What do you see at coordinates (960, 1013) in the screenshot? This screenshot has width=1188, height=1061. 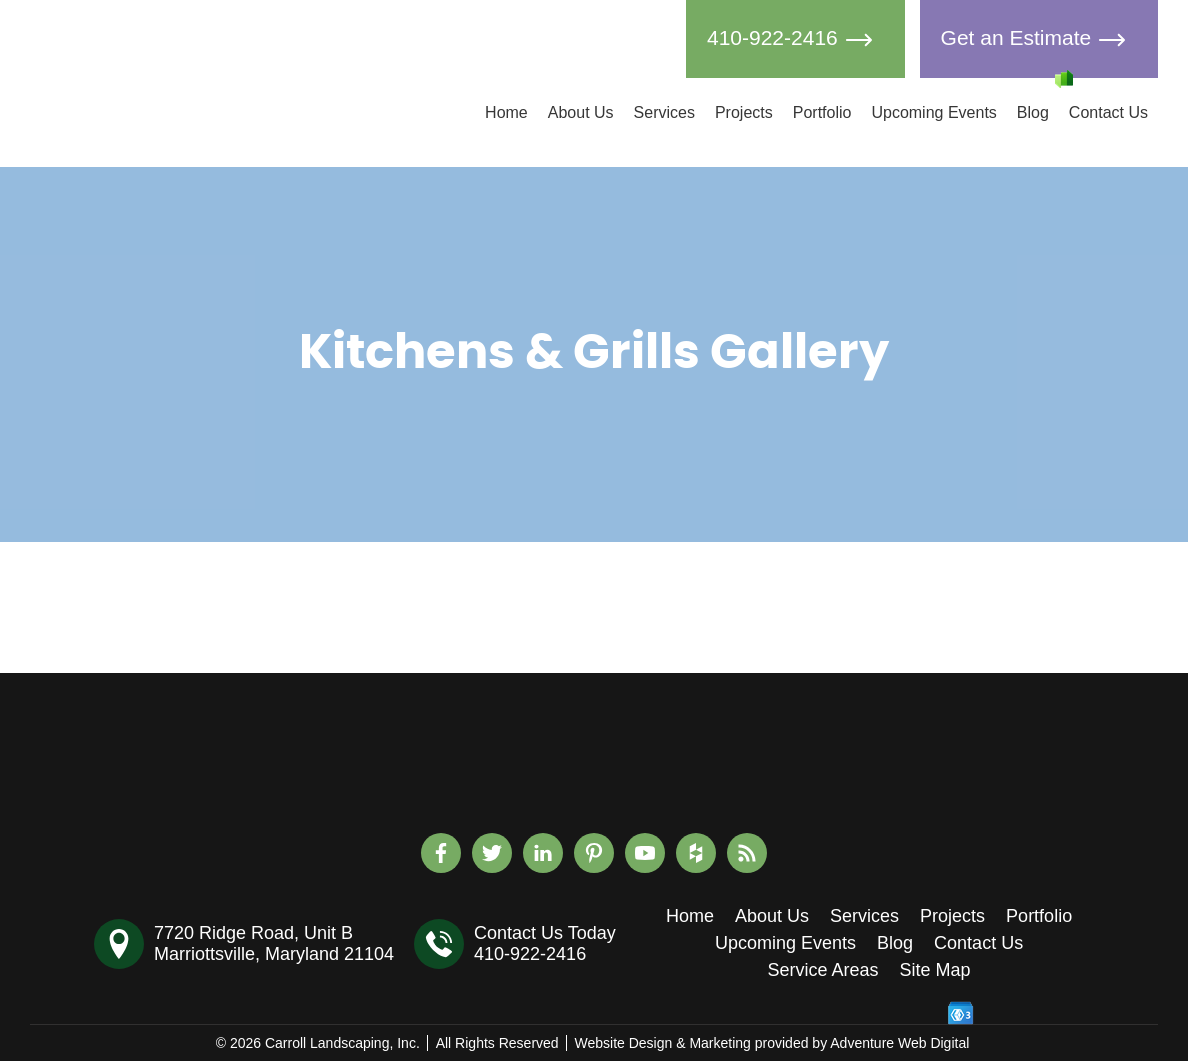 I see `open Unity 3 game development environment` at bounding box center [960, 1013].